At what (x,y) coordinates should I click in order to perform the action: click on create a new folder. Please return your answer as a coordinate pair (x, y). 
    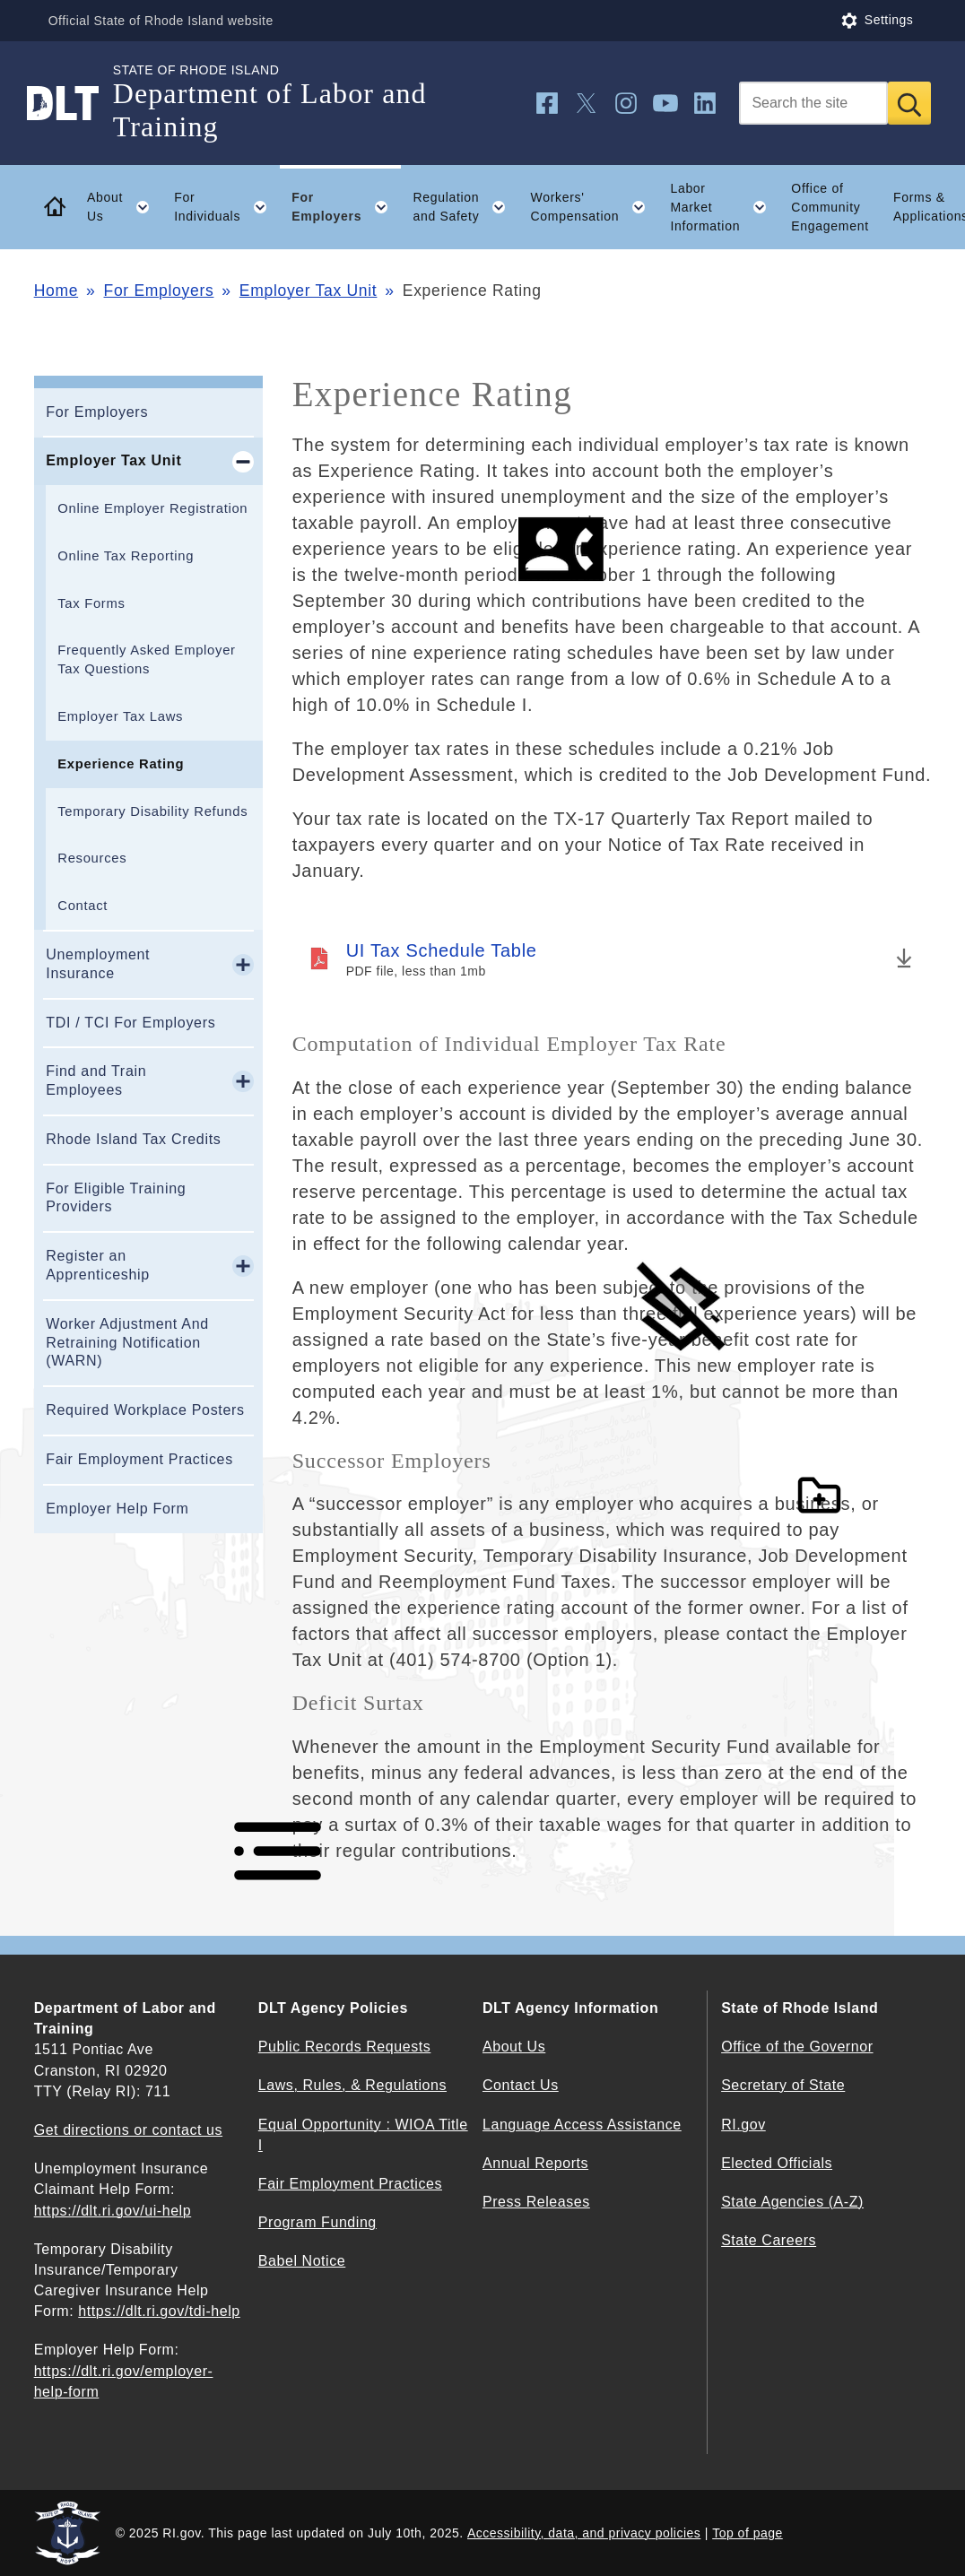
    Looking at the image, I should click on (819, 1495).